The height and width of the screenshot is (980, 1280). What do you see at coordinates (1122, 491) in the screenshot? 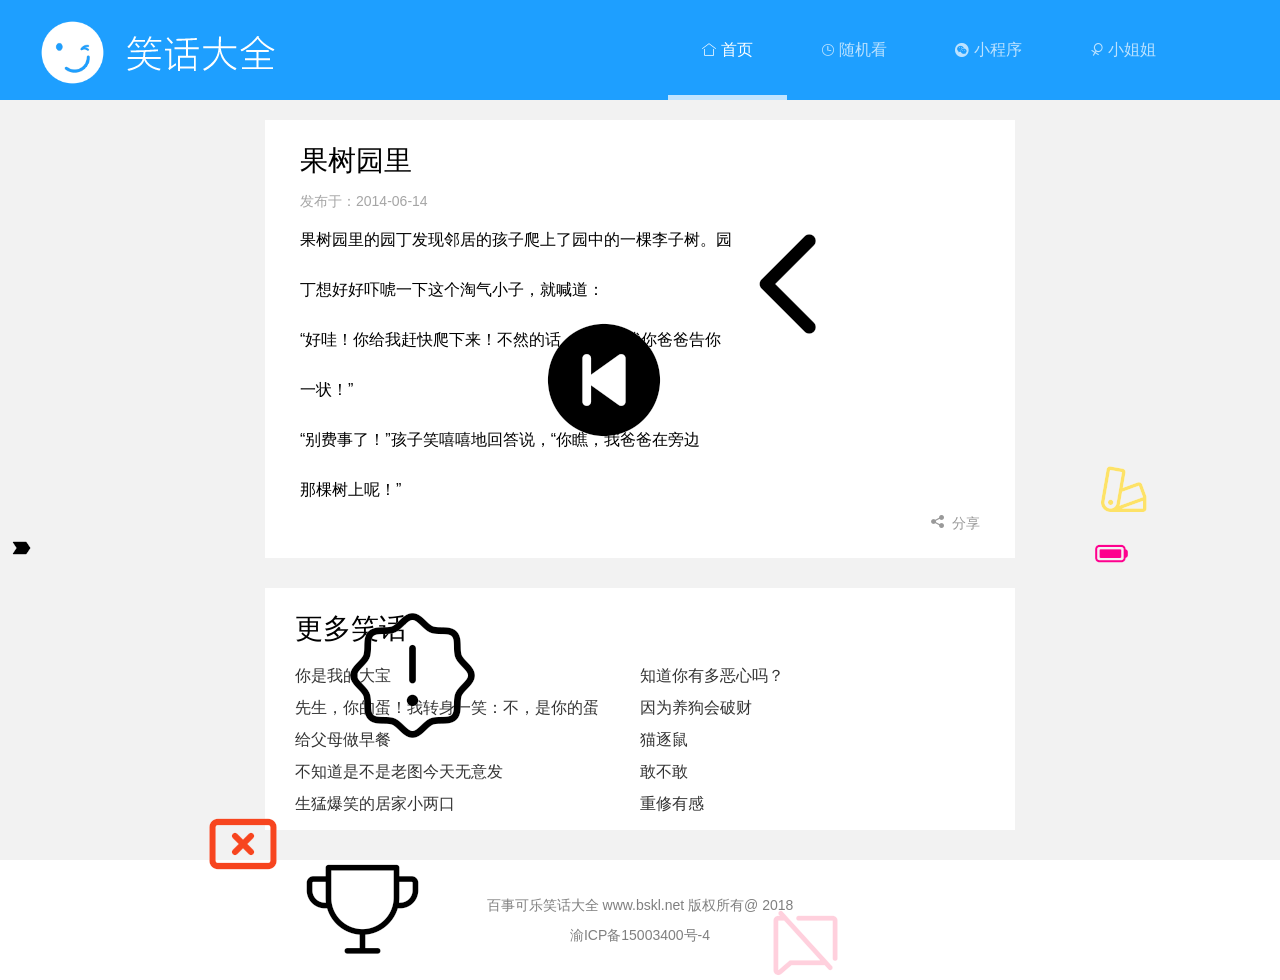
I see `access color palette or theme options` at bounding box center [1122, 491].